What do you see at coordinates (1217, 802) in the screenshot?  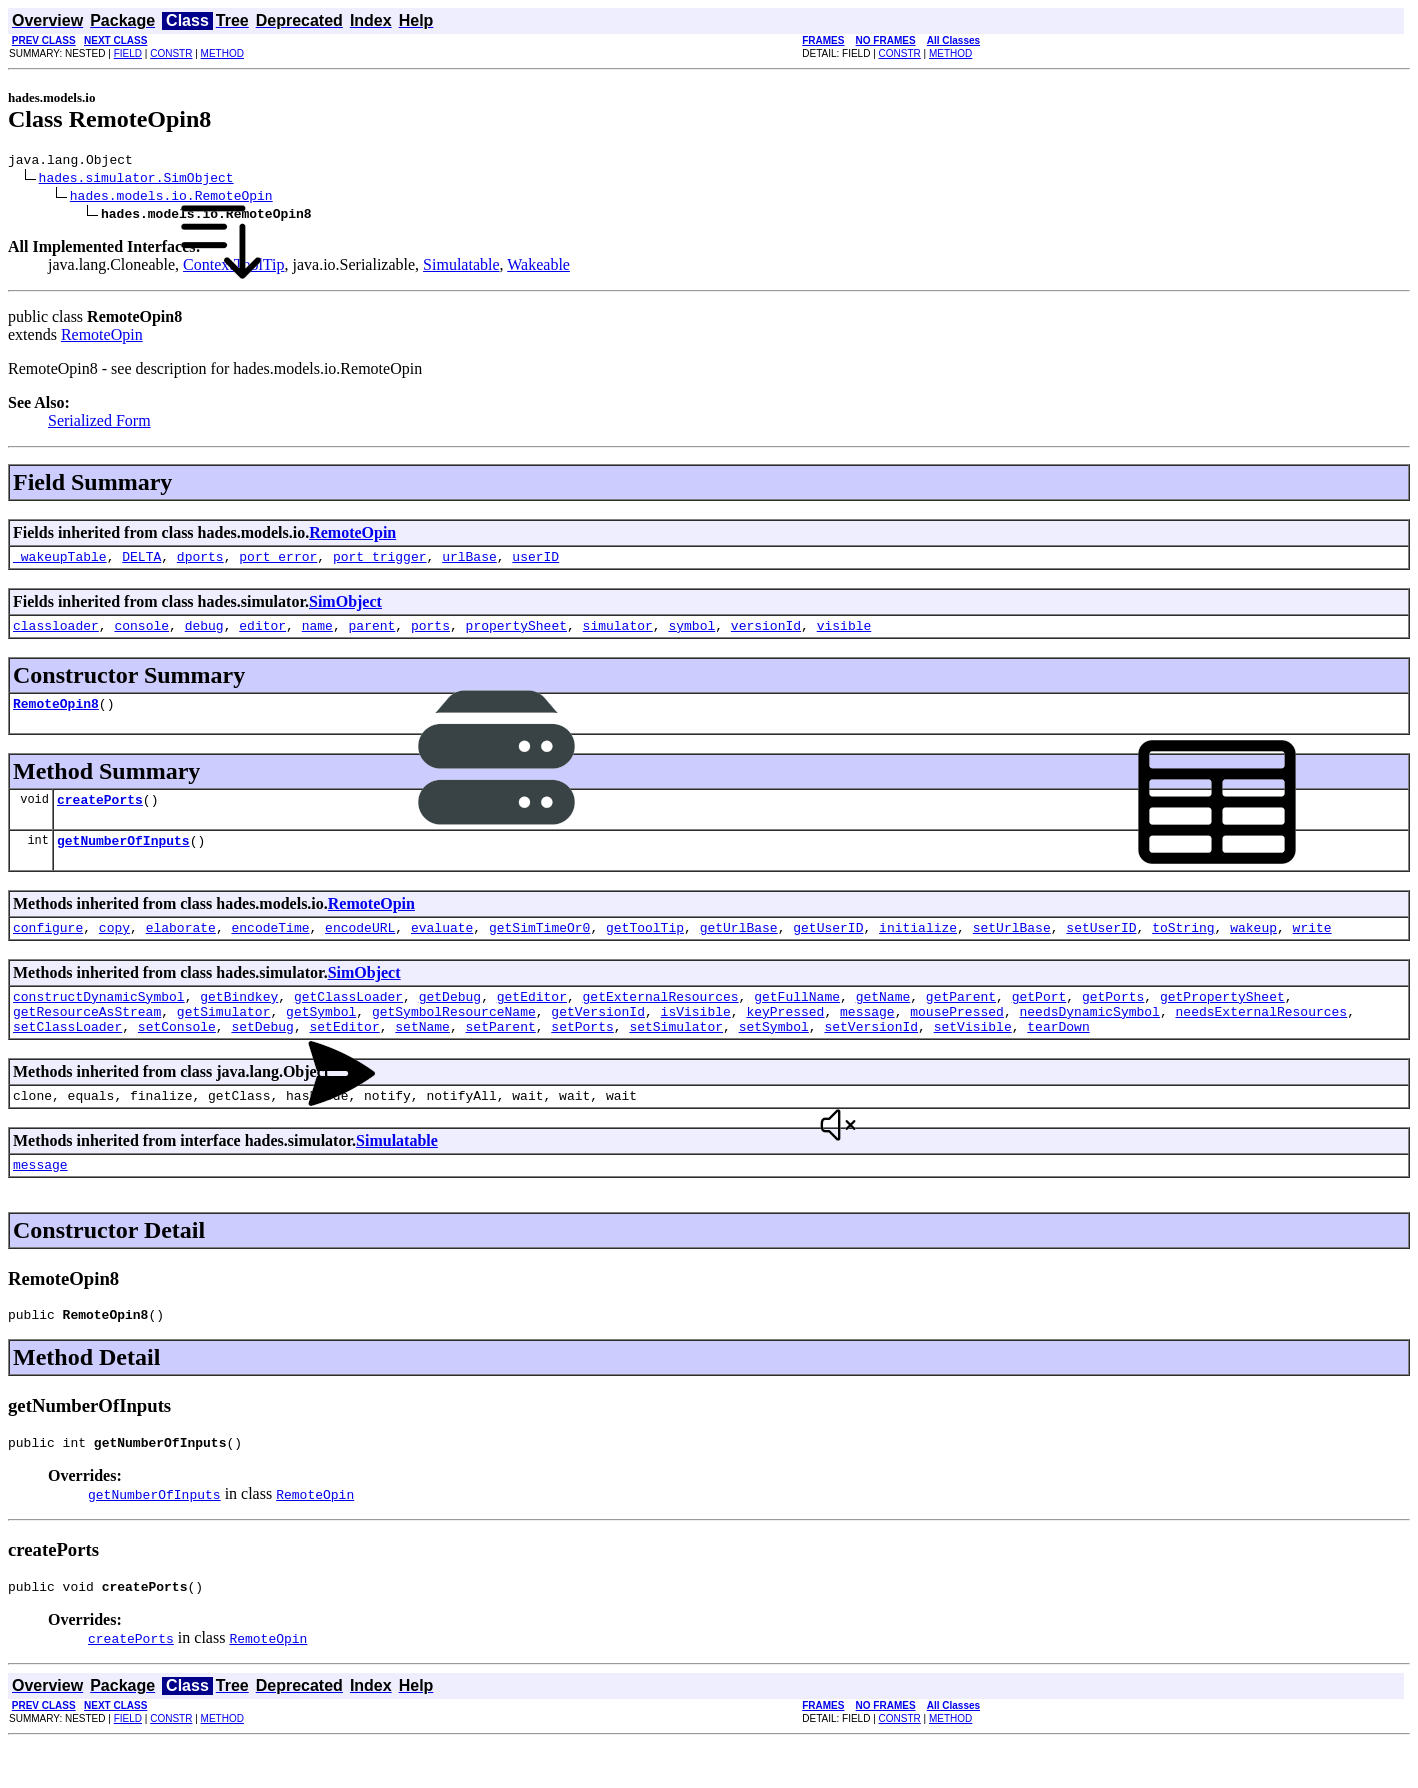 I see `view data in table format` at bounding box center [1217, 802].